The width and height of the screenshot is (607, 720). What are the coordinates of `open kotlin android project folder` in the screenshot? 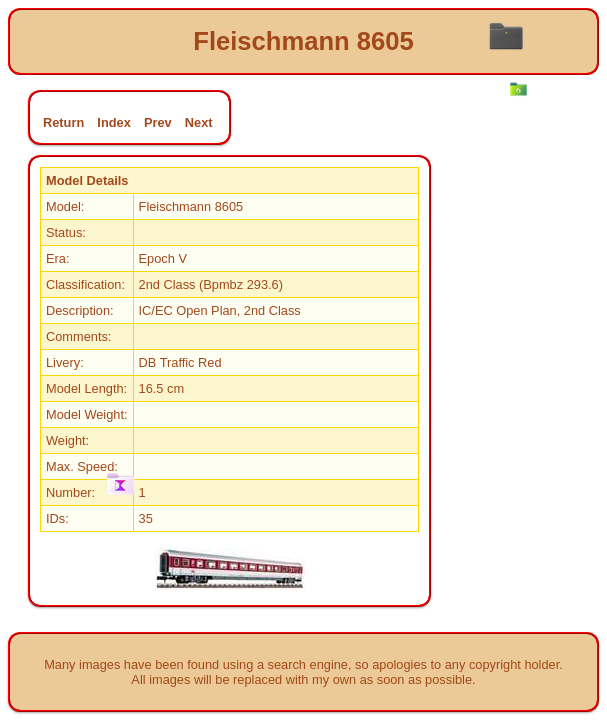 It's located at (120, 484).